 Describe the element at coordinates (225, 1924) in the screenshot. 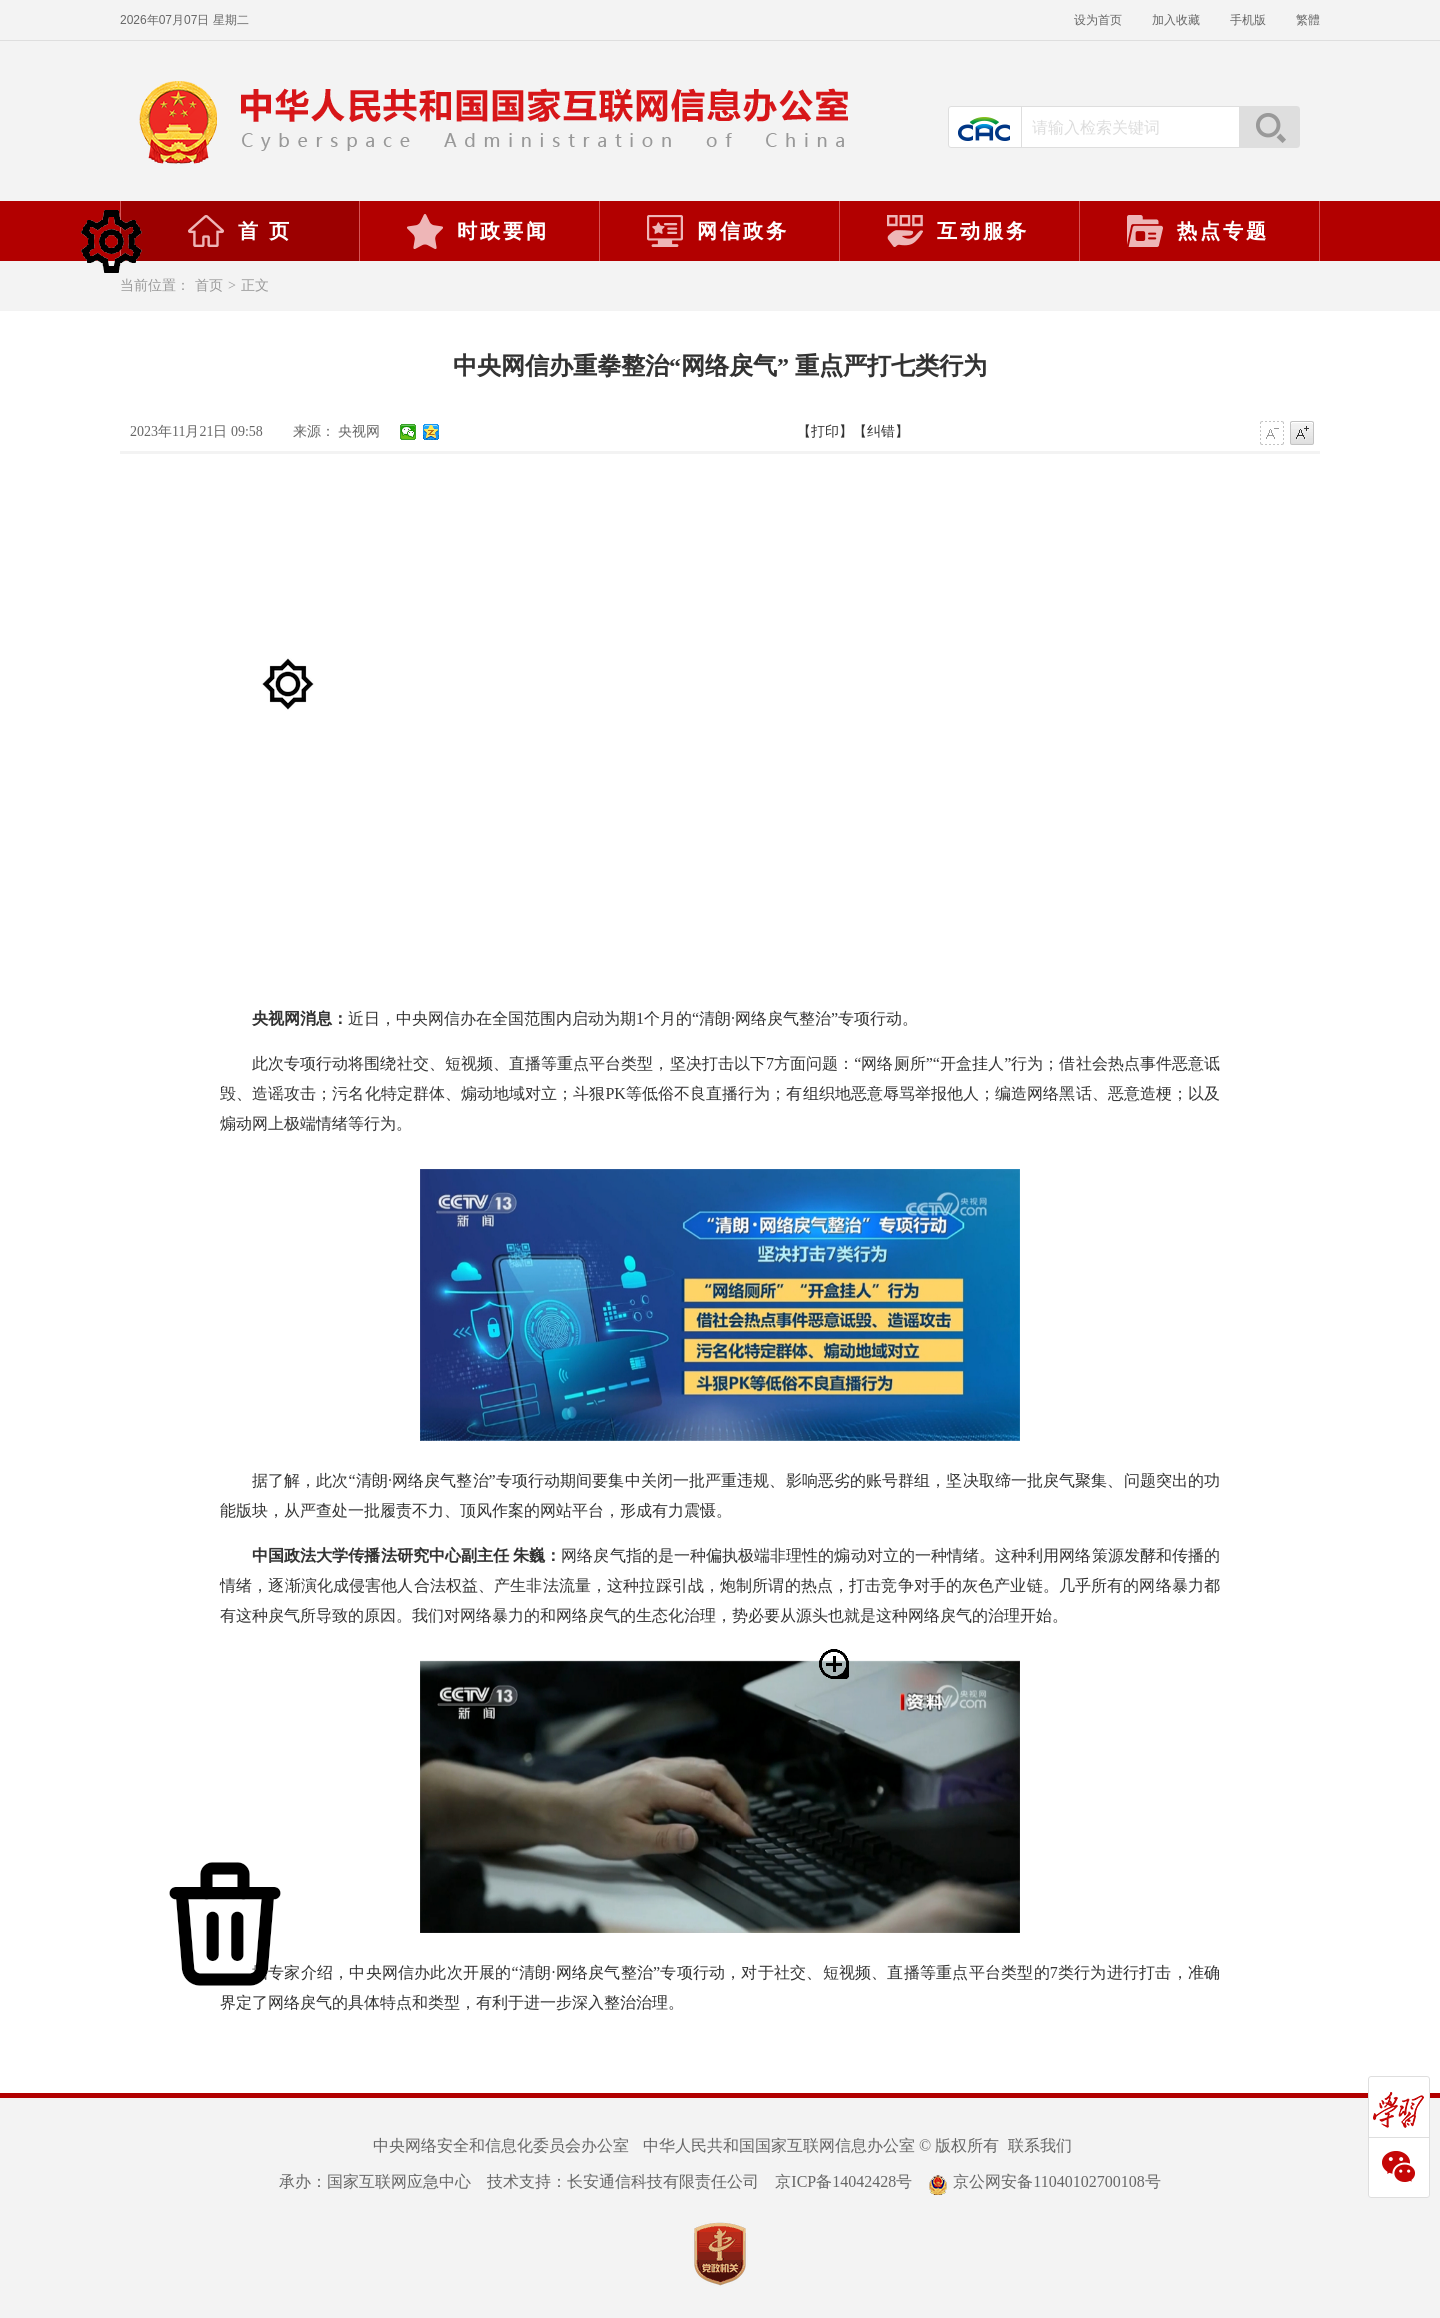

I see `delete selected item` at that location.